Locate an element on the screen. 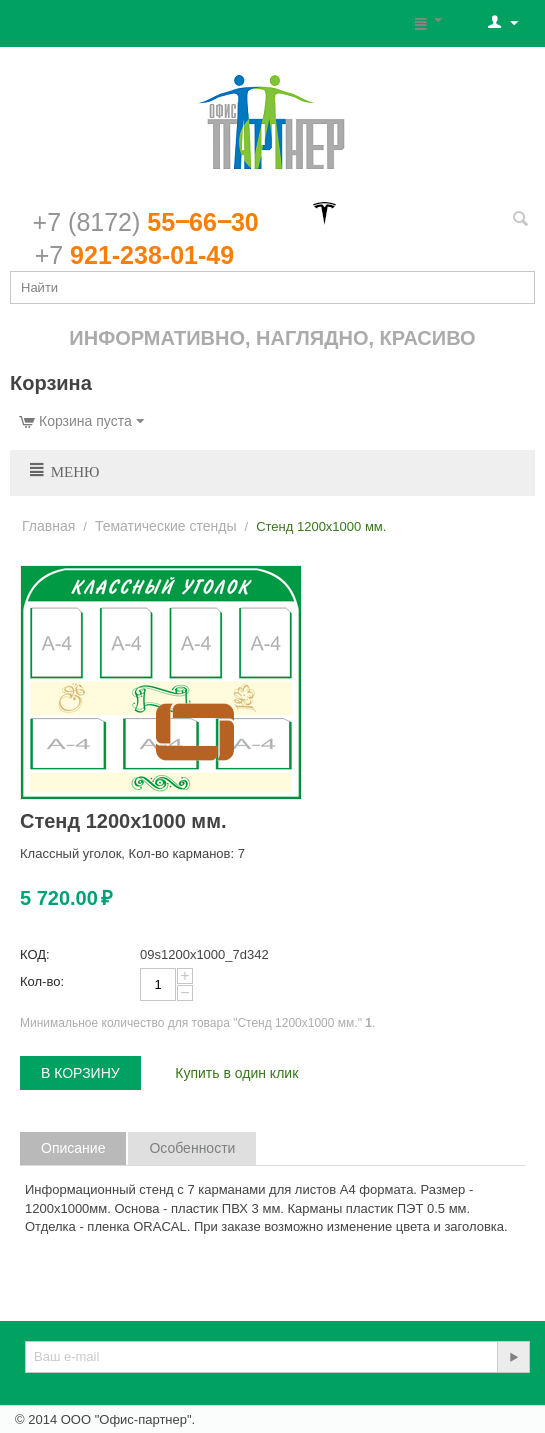 The width and height of the screenshot is (545, 1433). open google tv app is located at coordinates (195, 732).